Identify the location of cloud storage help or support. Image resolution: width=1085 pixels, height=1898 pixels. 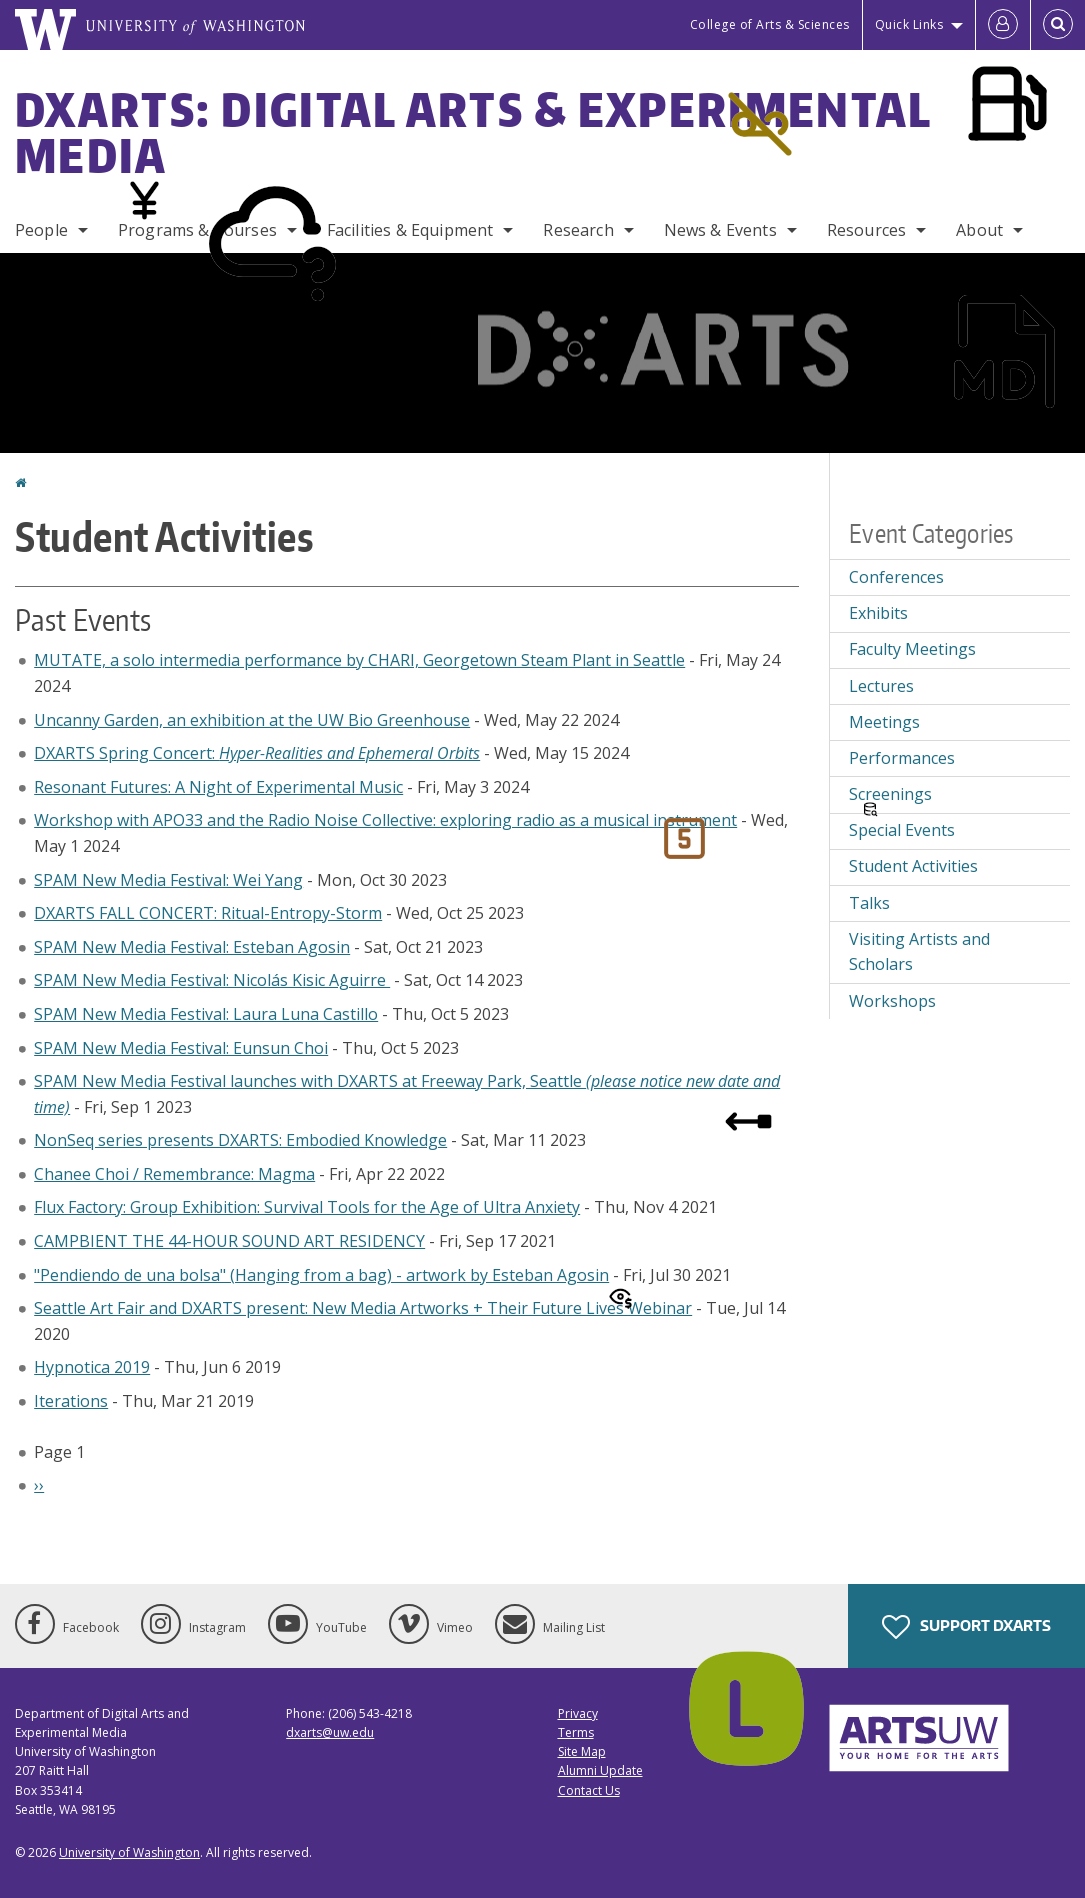
(275, 234).